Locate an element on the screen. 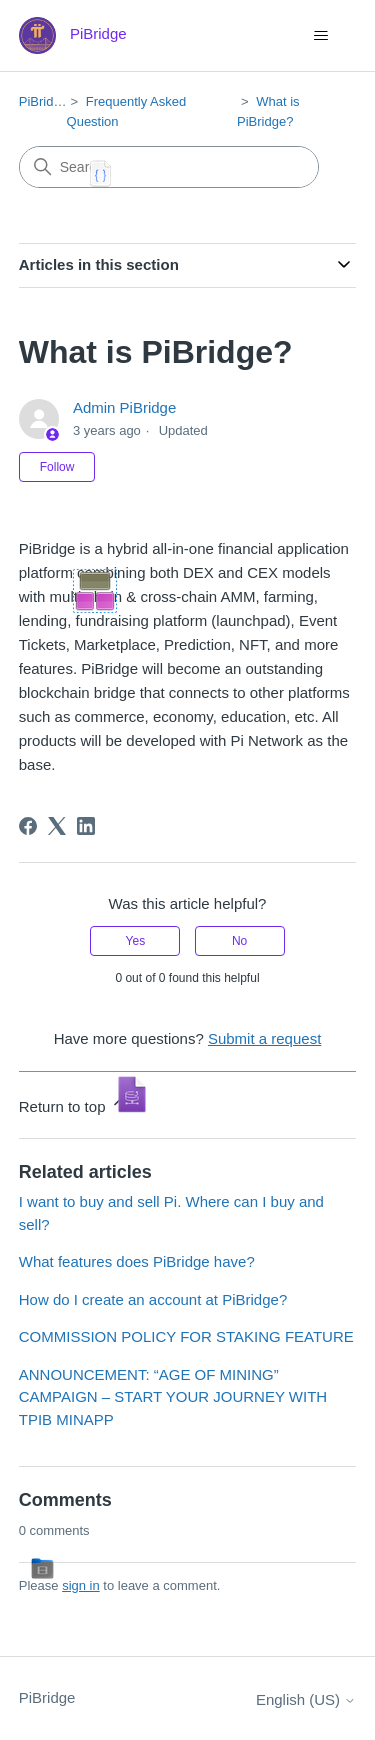 The height and width of the screenshot is (1740, 375). open your videos folder is located at coordinates (42, 1568).